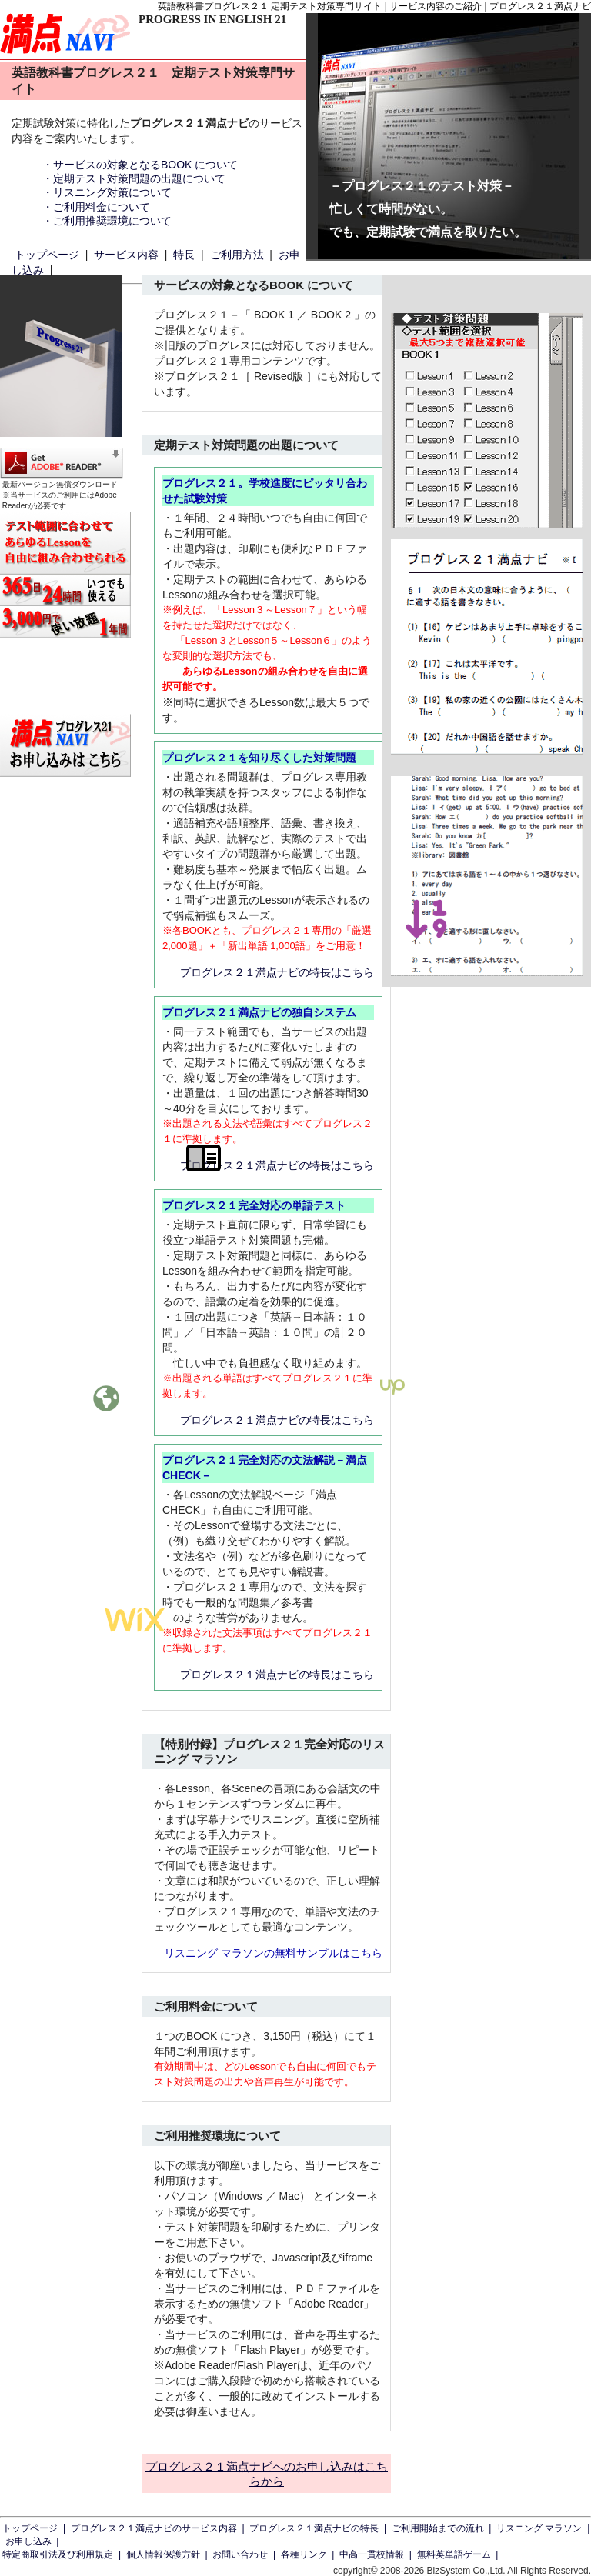  What do you see at coordinates (427, 918) in the screenshot?
I see `sort numbers in descending order` at bounding box center [427, 918].